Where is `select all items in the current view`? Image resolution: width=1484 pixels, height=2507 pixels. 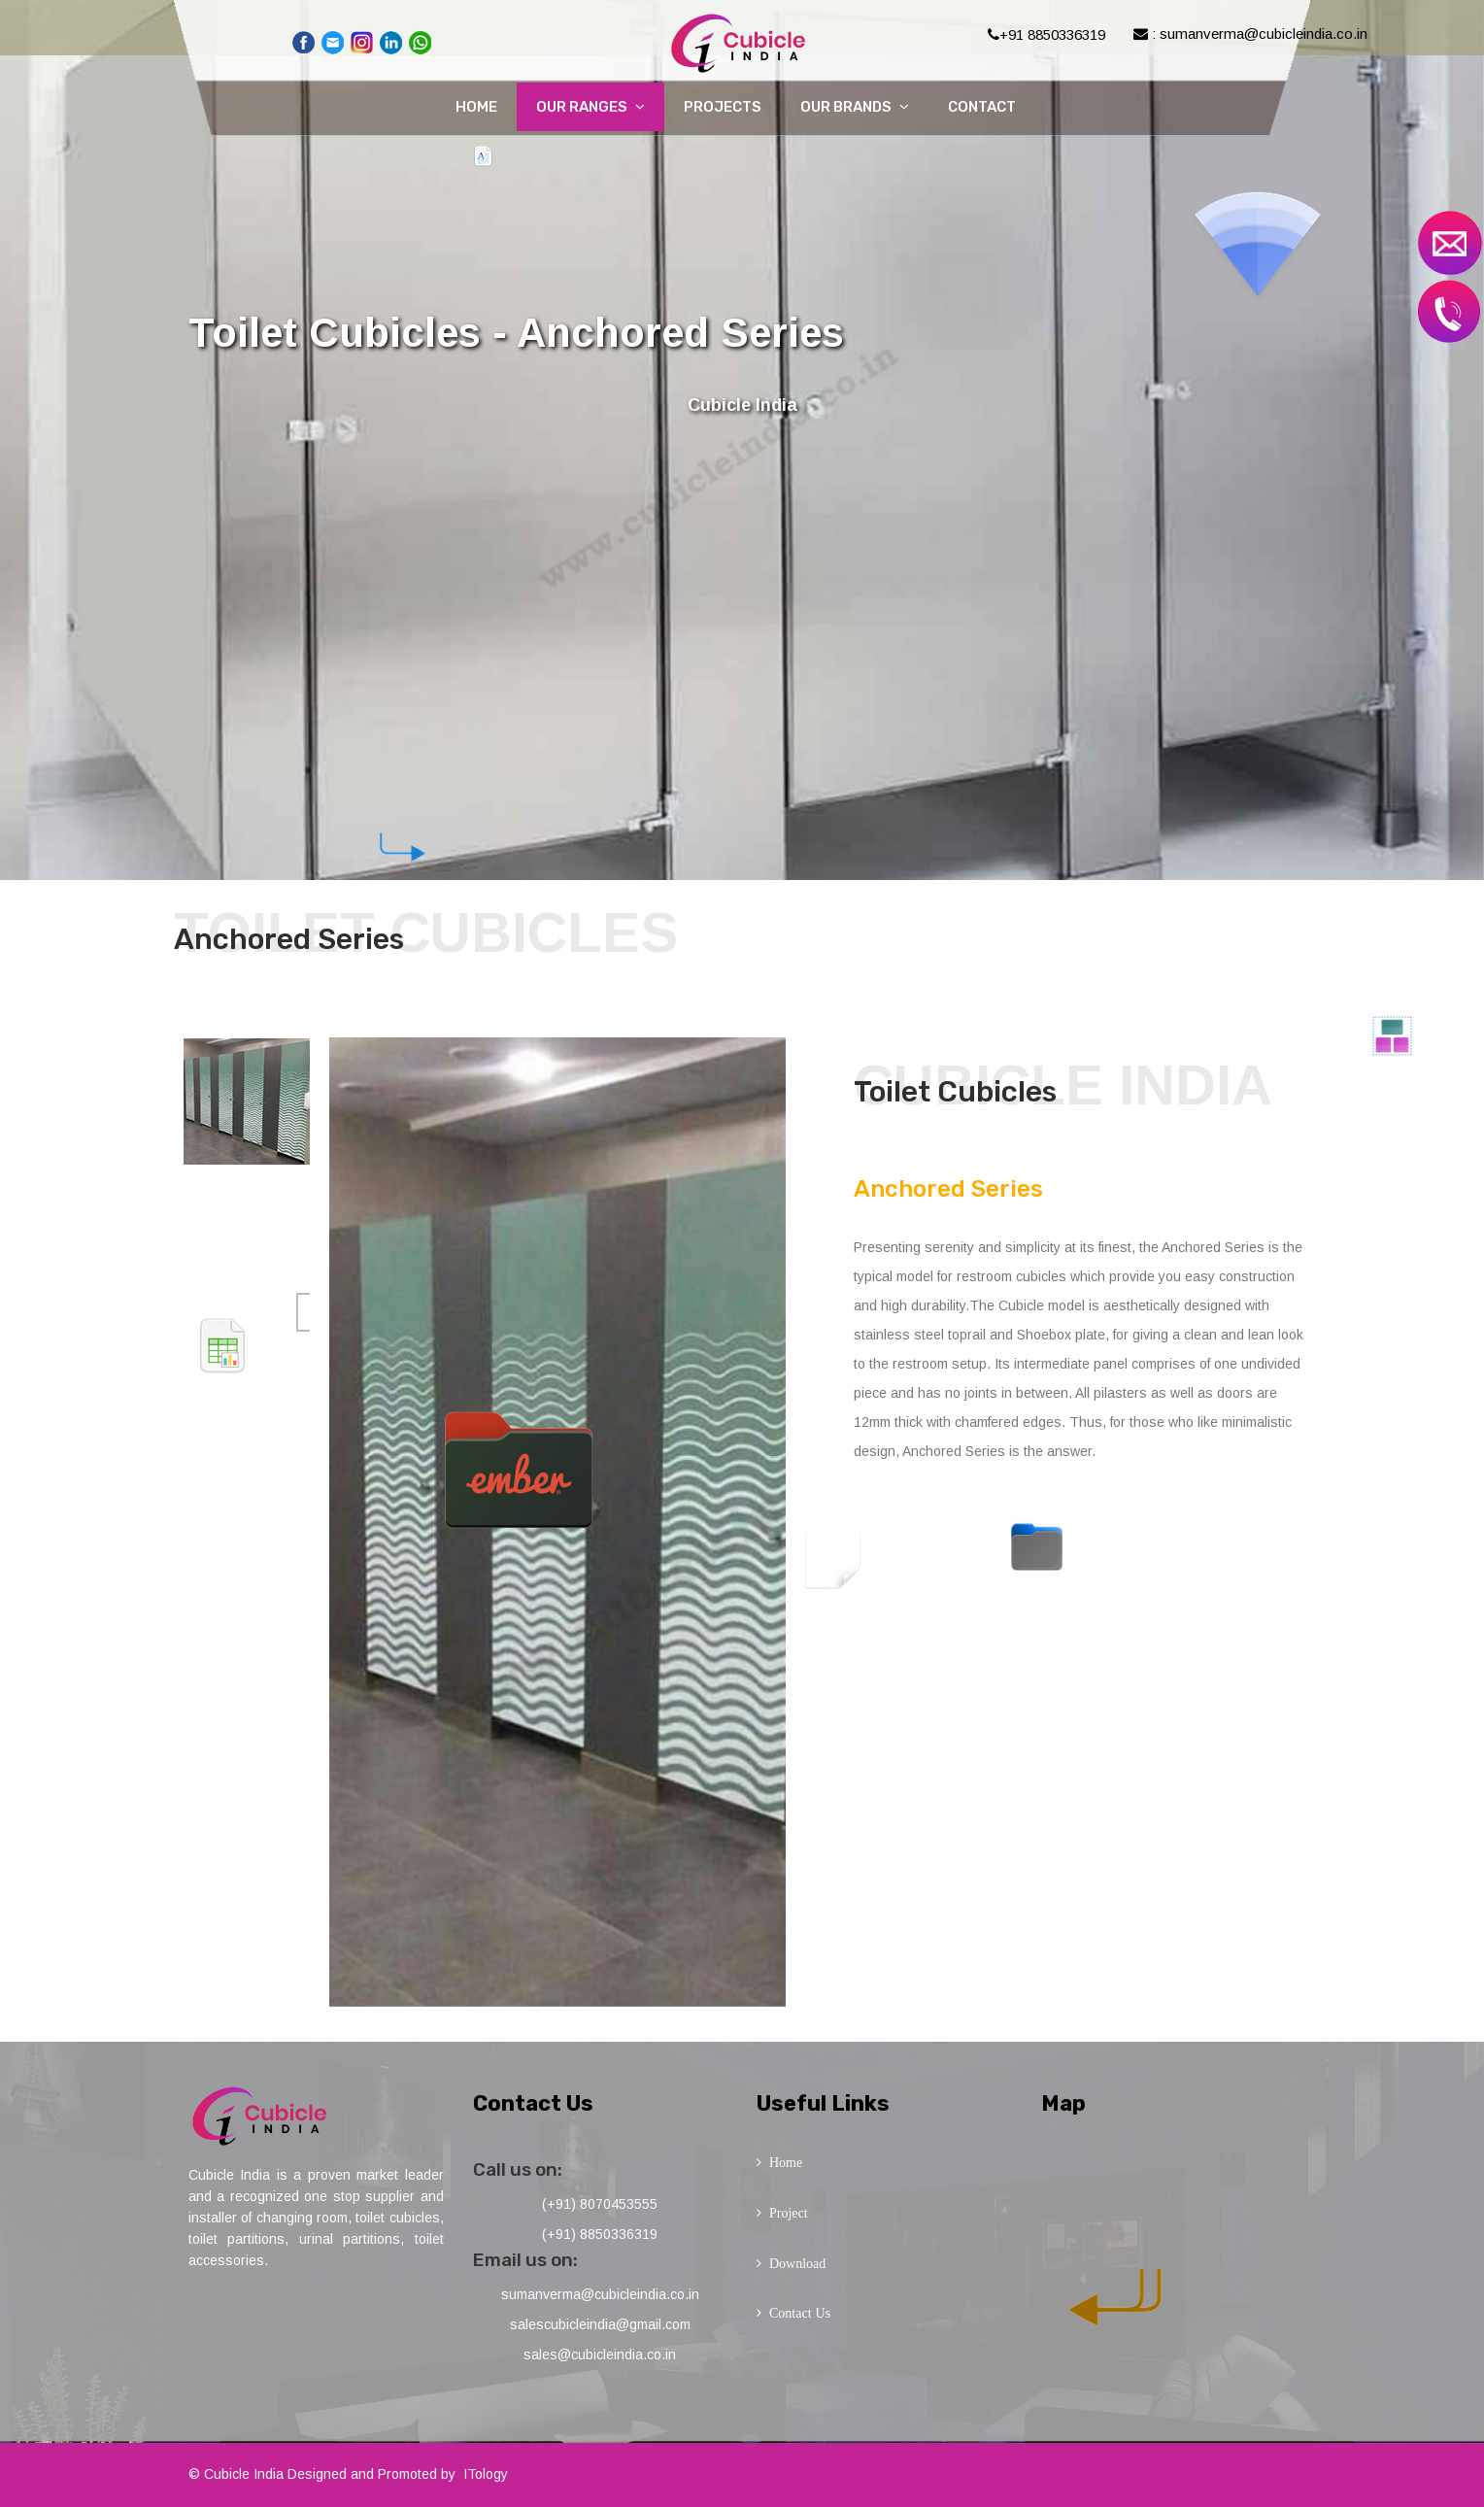 select all items in the current view is located at coordinates (1392, 1035).